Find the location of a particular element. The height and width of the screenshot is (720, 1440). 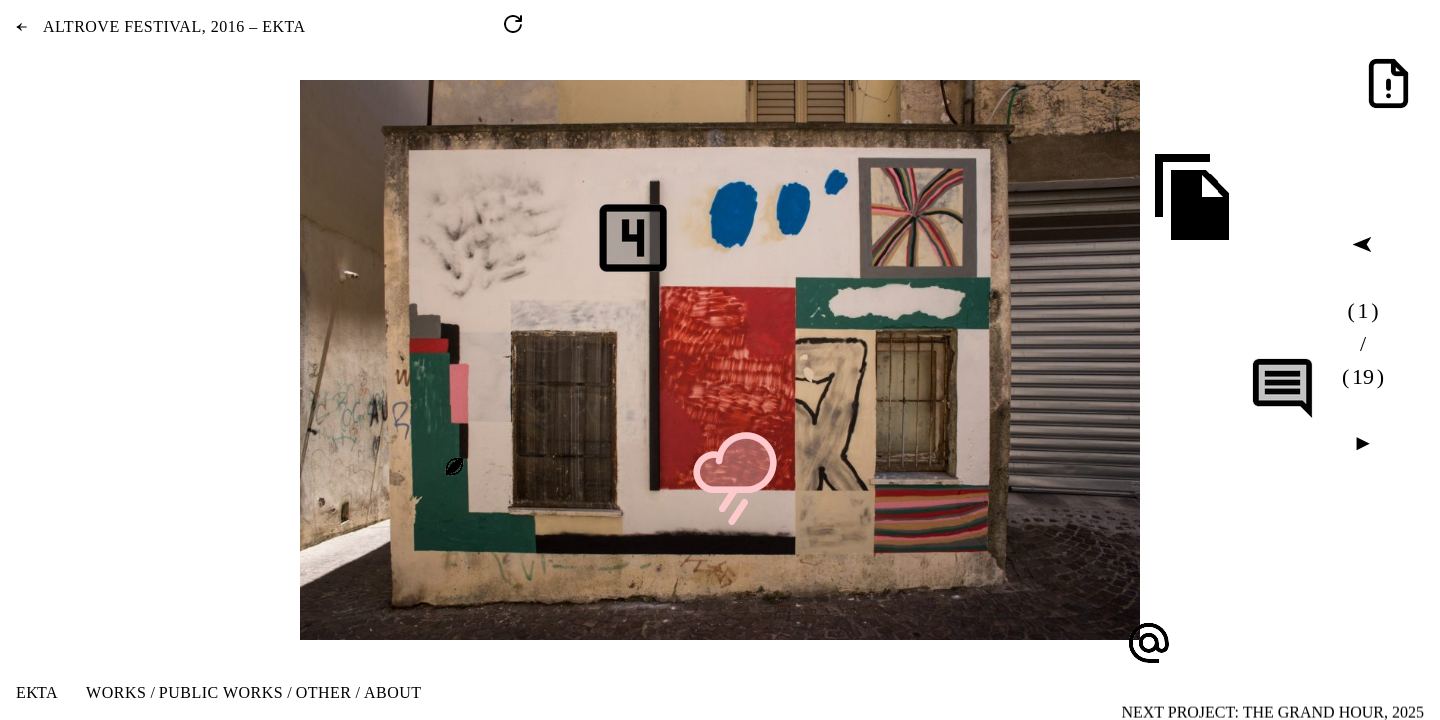

open comments section is located at coordinates (1282, 388).